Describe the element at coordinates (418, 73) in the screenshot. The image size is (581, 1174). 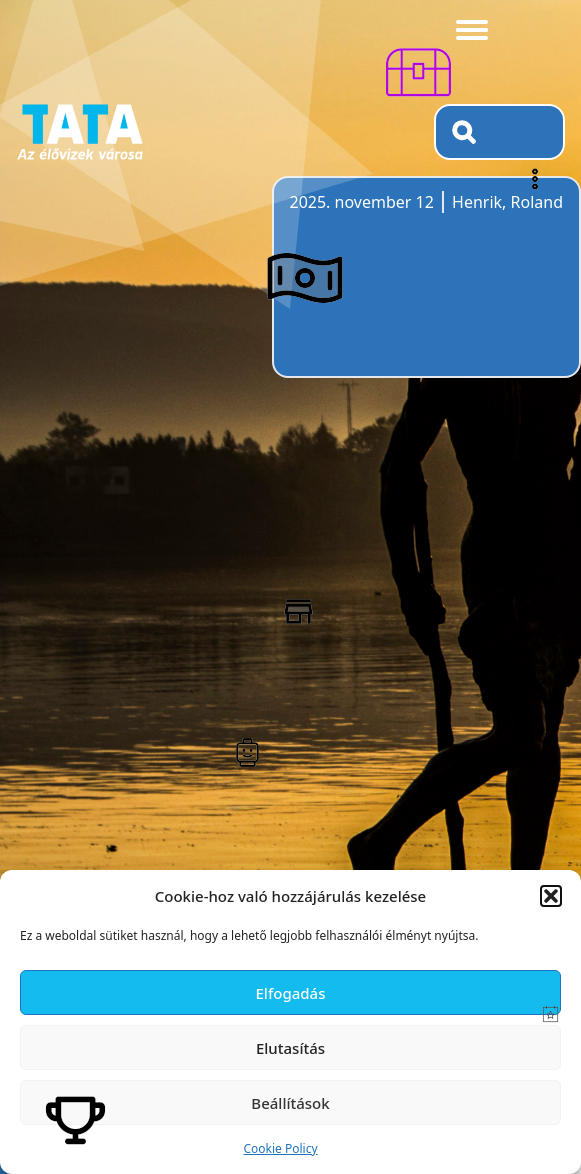
I see `access your rewards or collected items` at that location.